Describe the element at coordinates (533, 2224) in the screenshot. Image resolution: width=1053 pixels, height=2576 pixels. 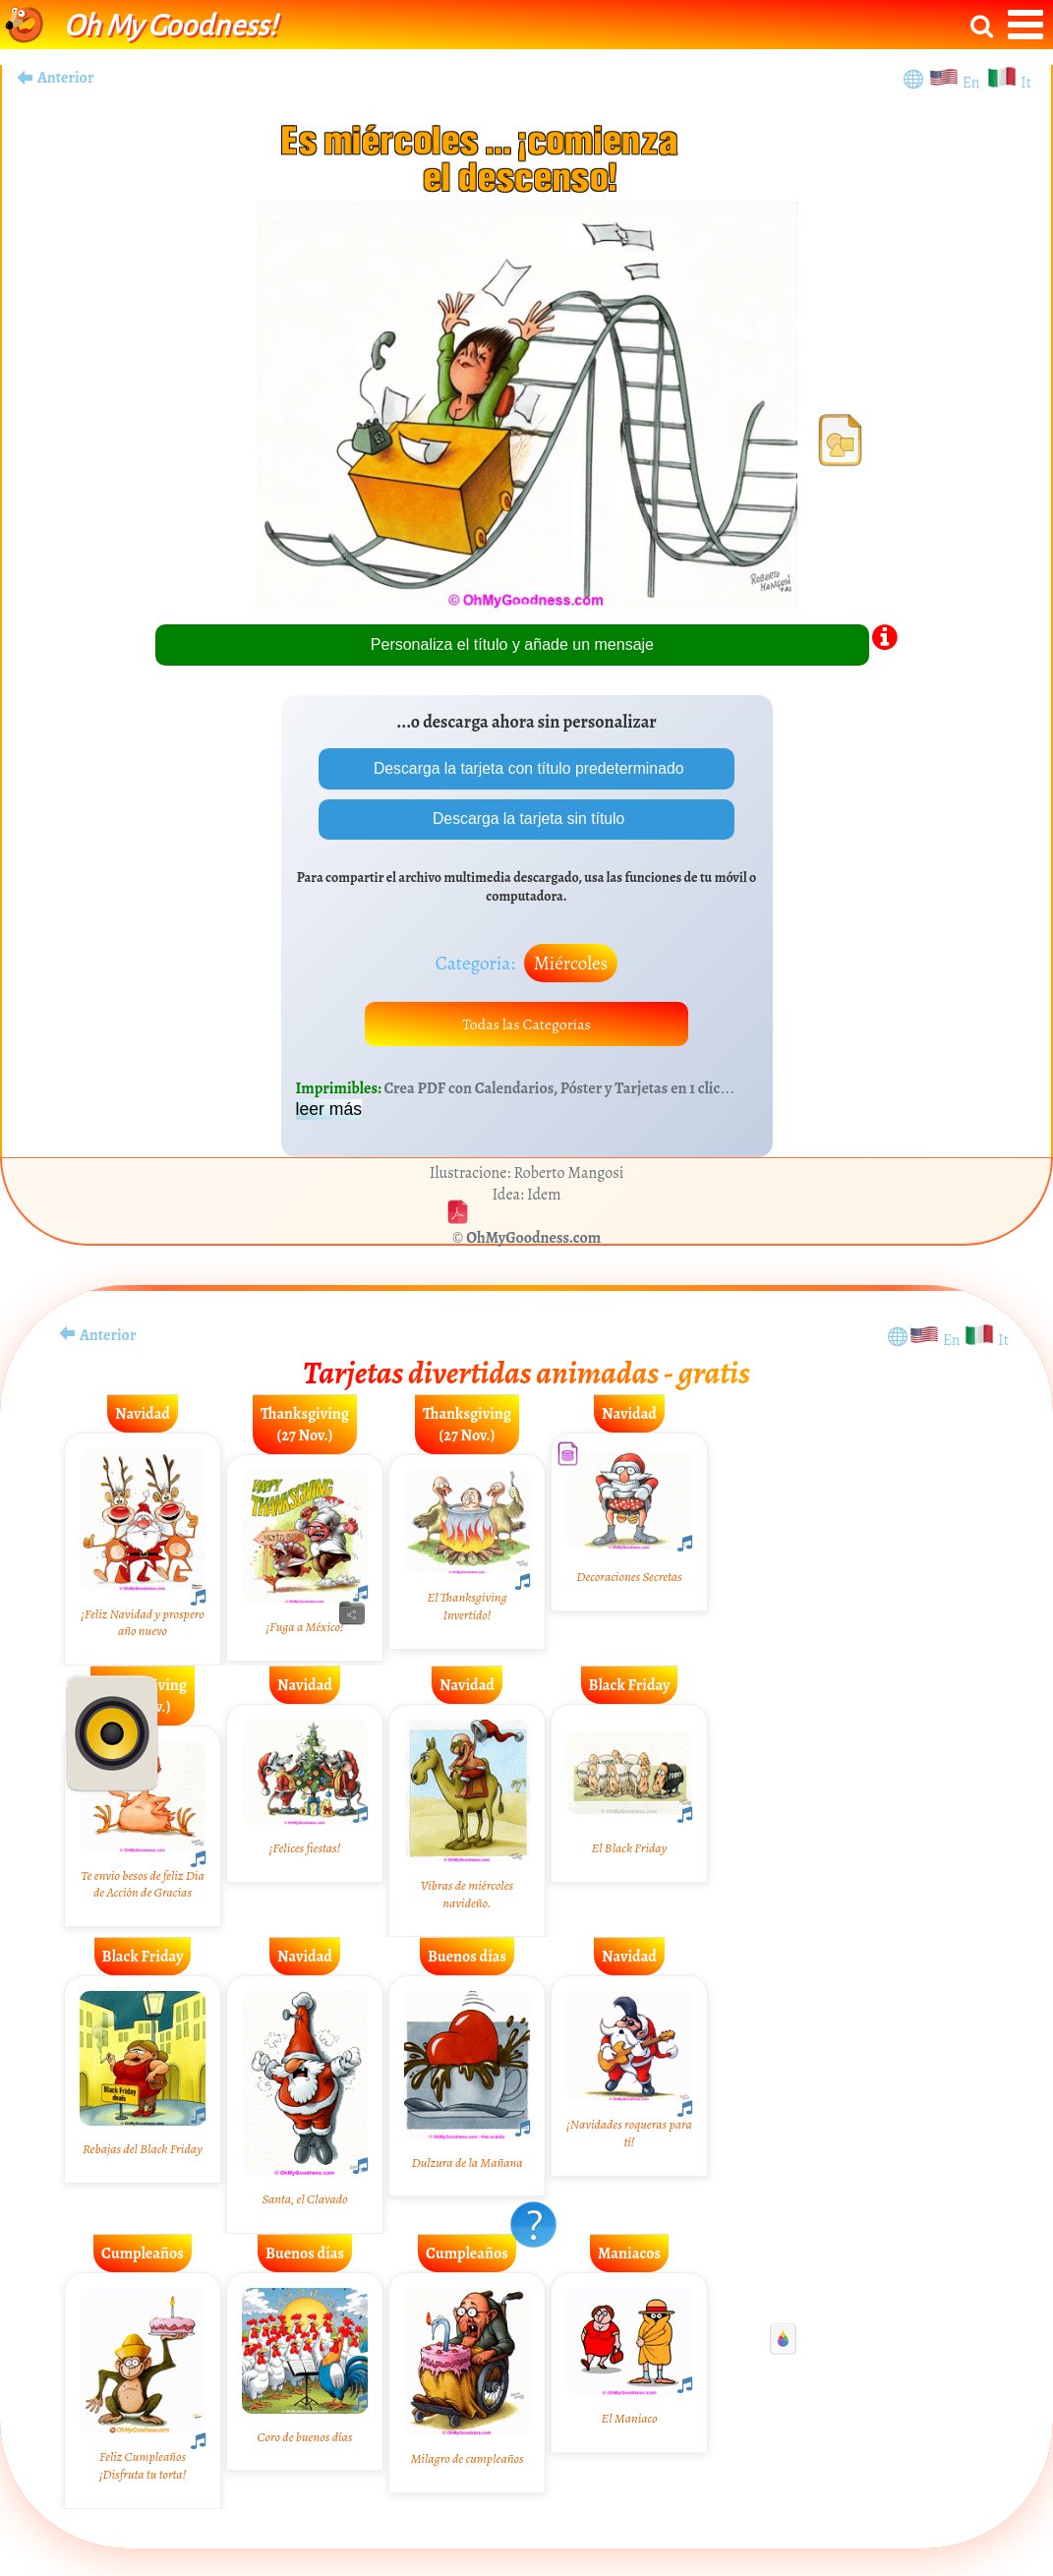
I see `open help documentation` at that location.